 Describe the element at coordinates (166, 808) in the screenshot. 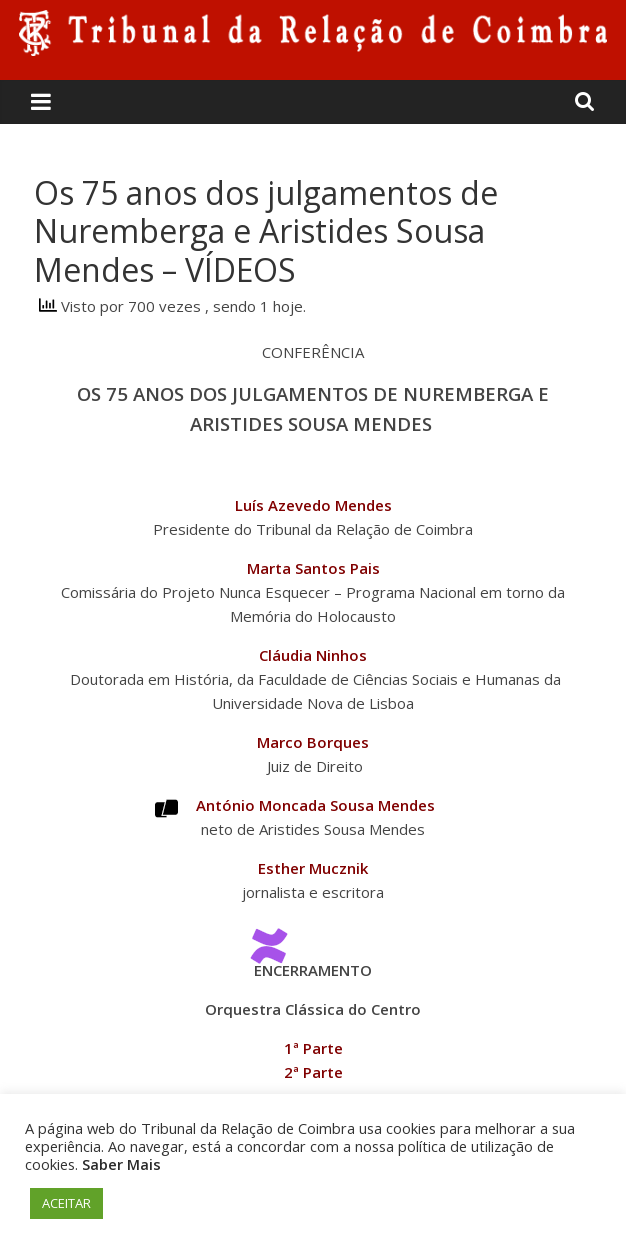

I see `open the warp terminal application` at that location.